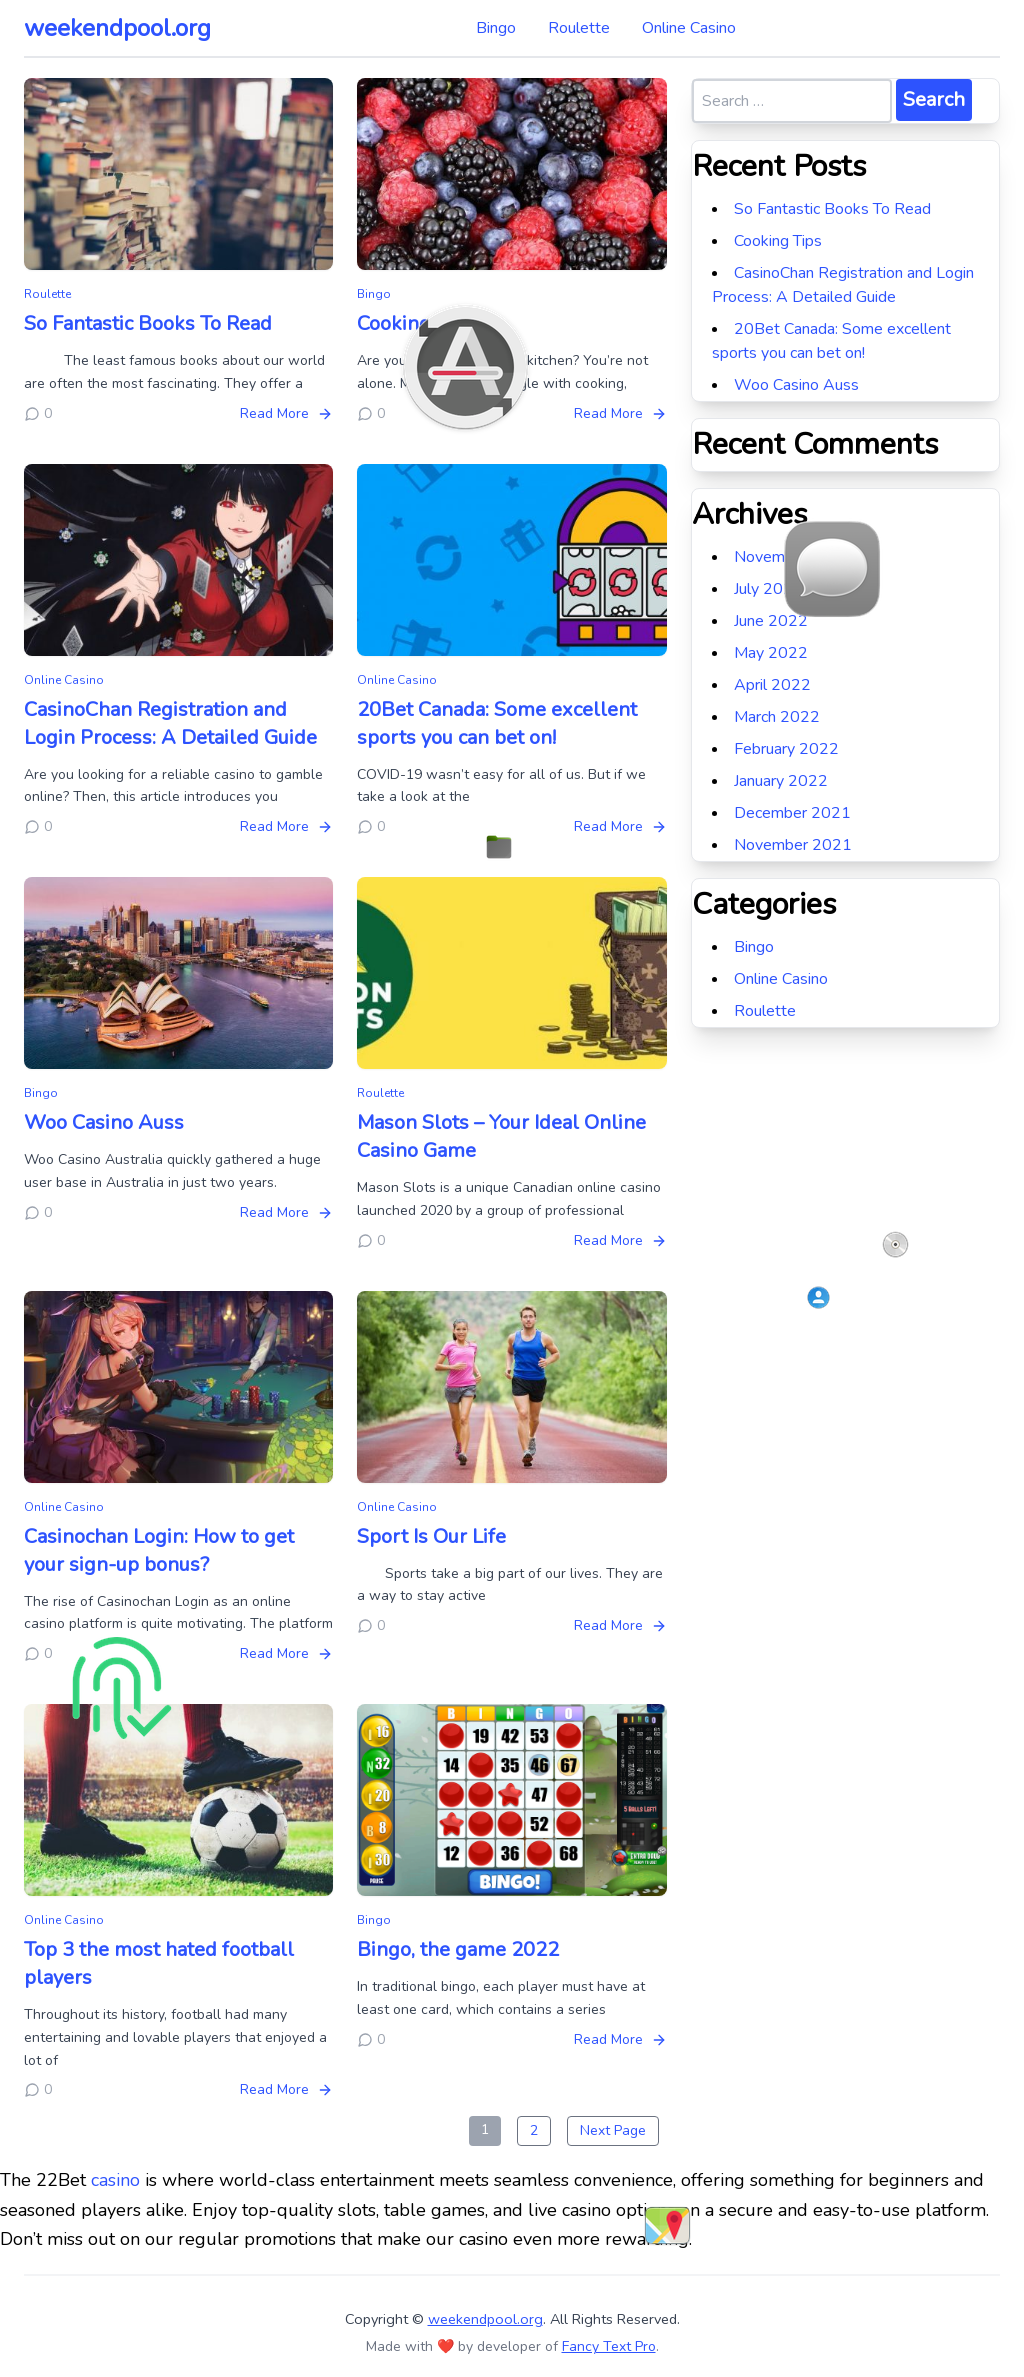  I want to click on open the maps application, so click(667, 2225).